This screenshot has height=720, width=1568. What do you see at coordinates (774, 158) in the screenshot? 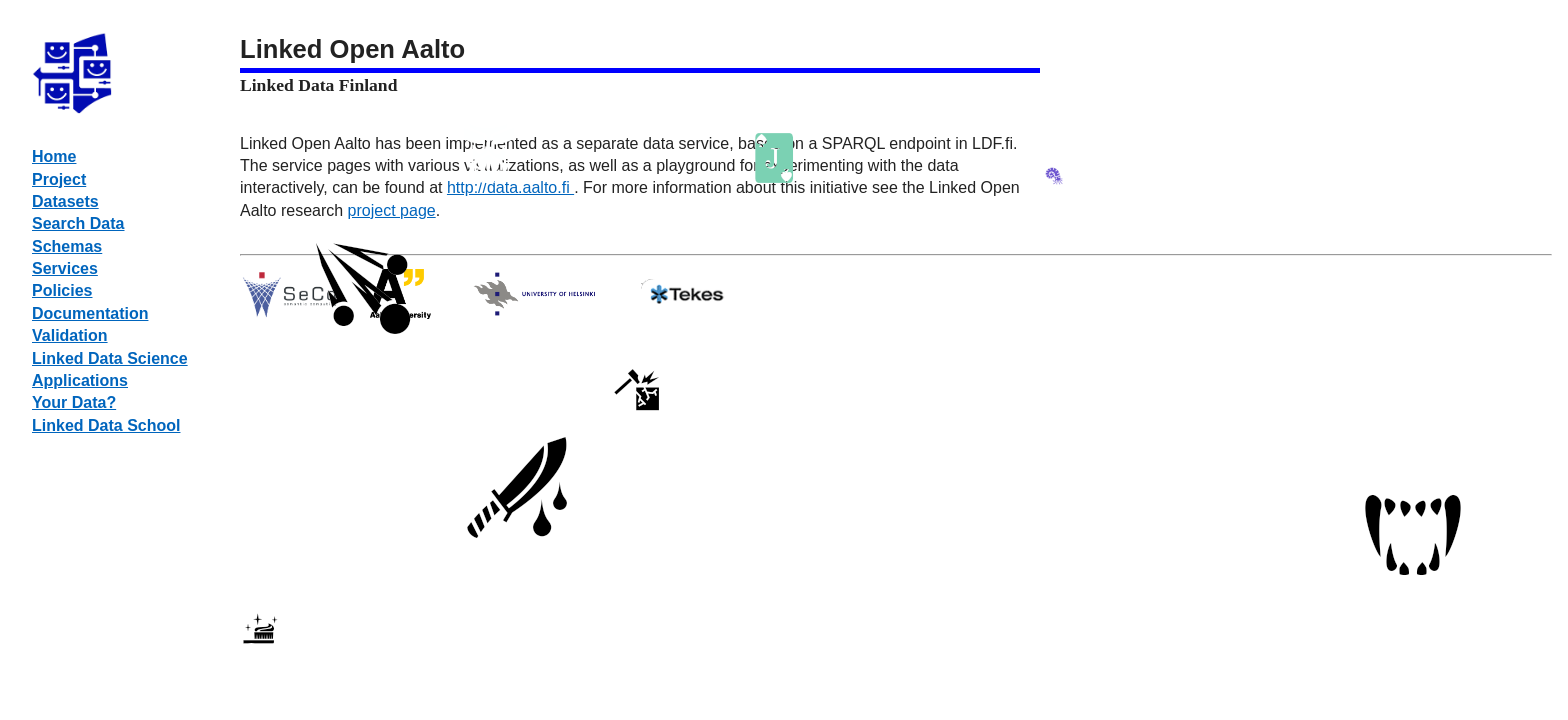
I see `jack of spades playing card` at bounding box center [774, 158].